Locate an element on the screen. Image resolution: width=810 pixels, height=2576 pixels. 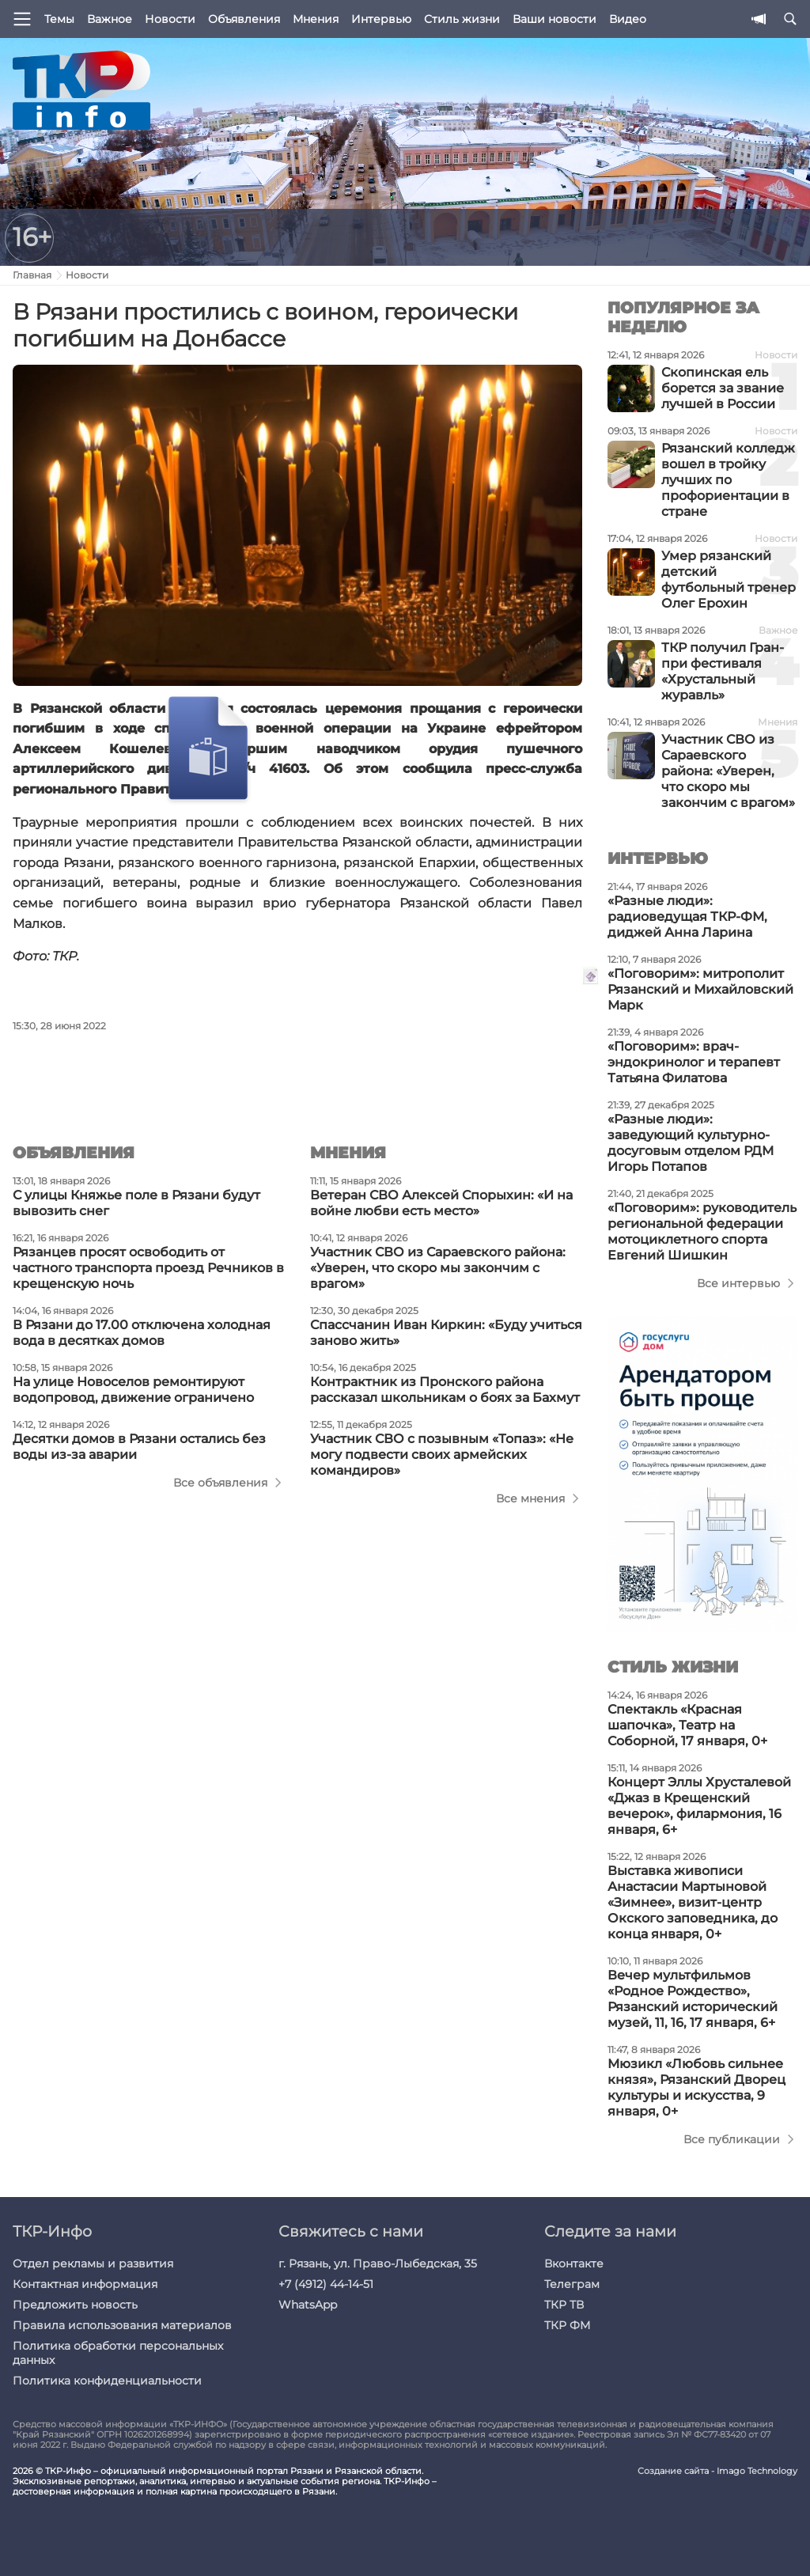
a script or code file is located at coordinates (591, 975).